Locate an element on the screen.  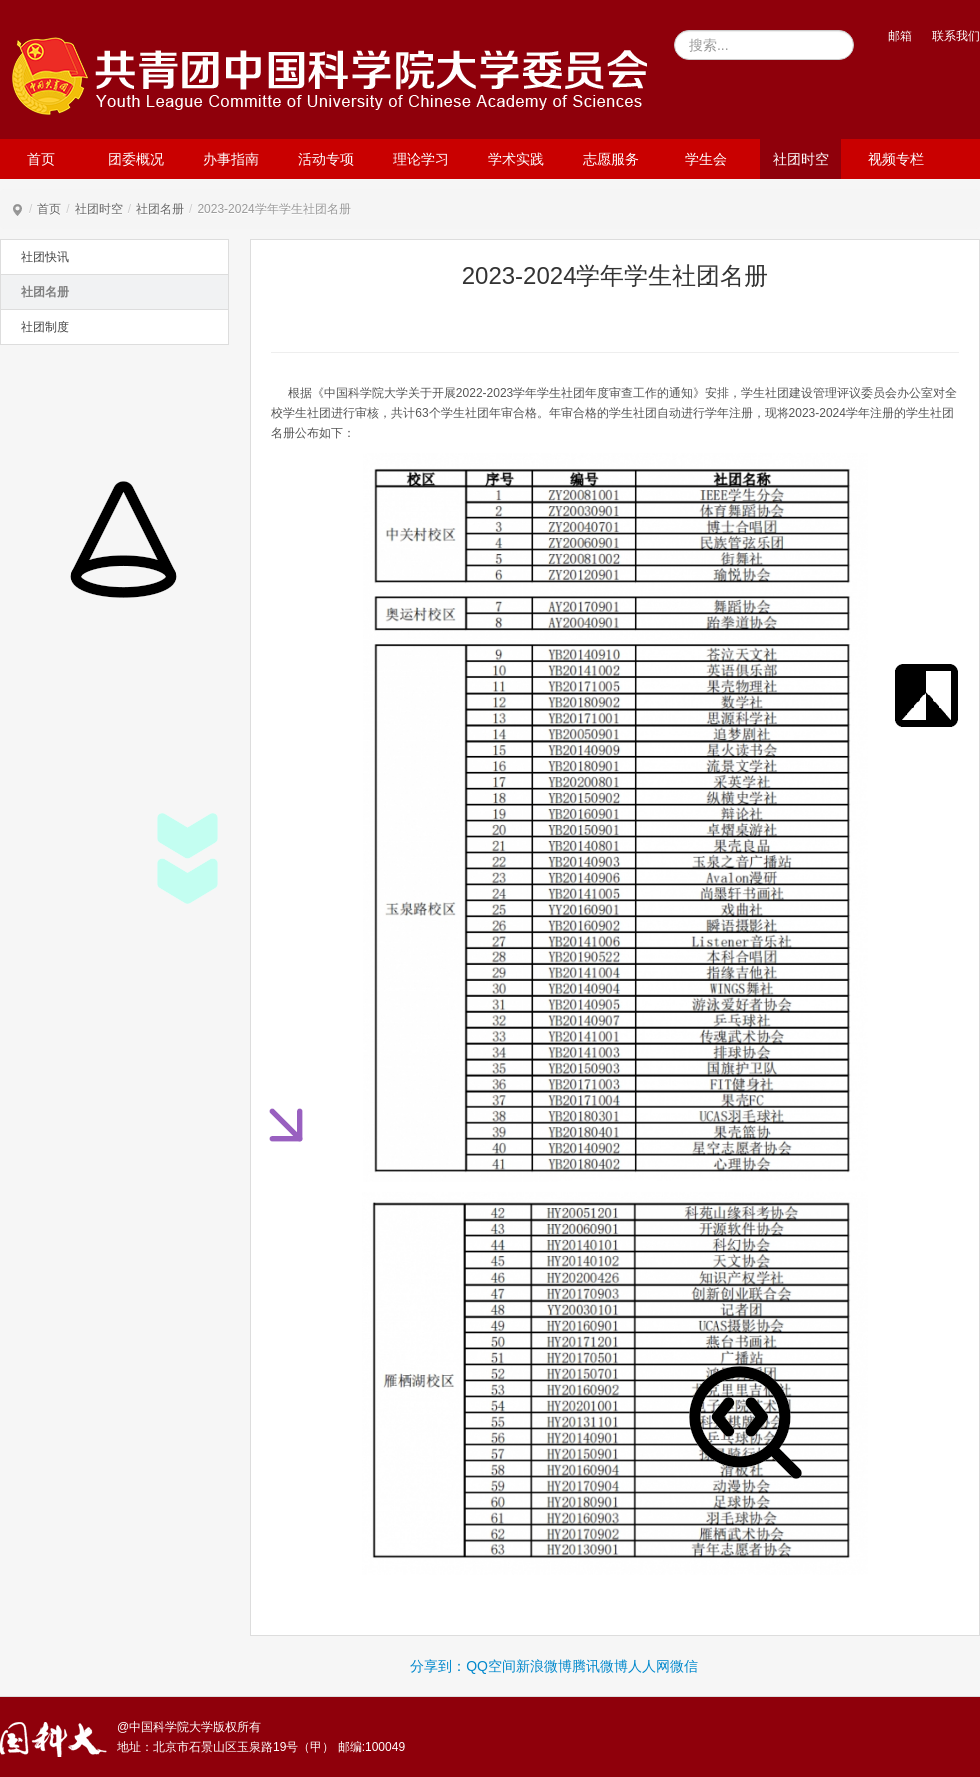
represents a 3D cone shape or geometric object is located at coordinates (123, 539).